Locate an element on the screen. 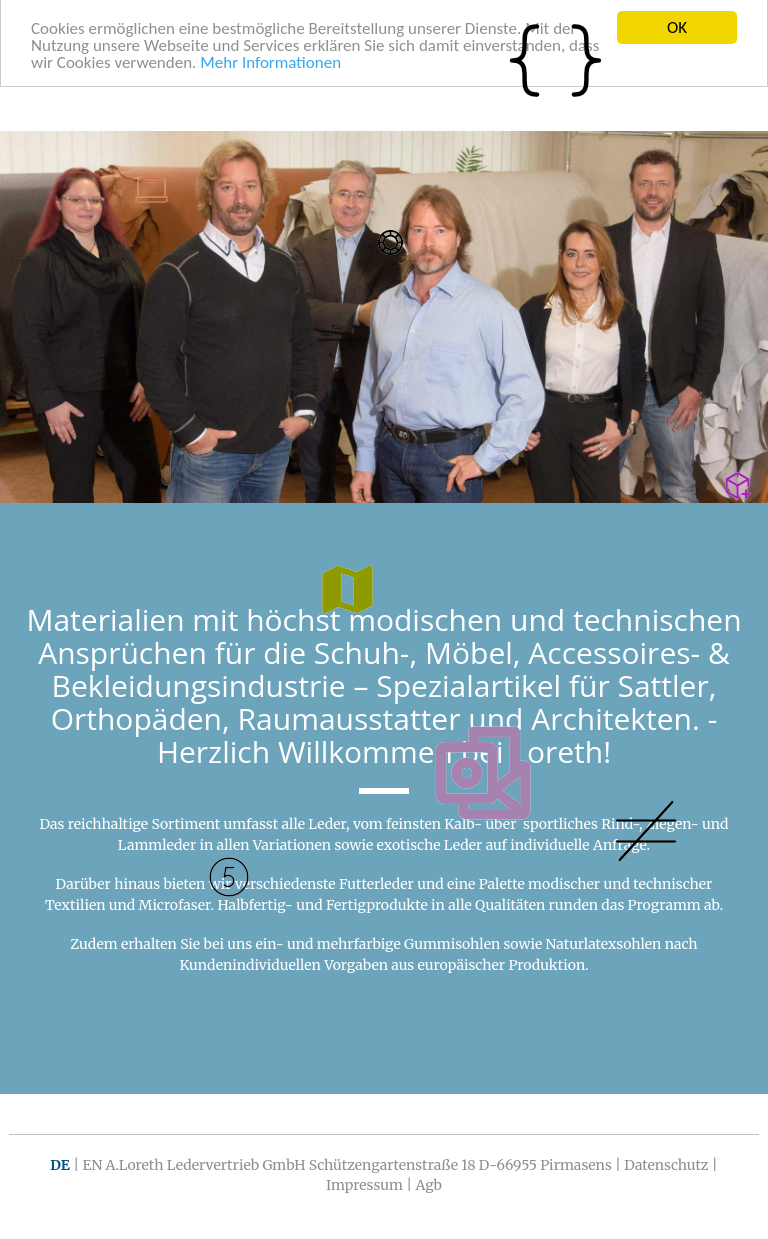 The height and width of the screenshot is (1239, 768). open Microsoft Outlook email is located at coordinates (484, 773).